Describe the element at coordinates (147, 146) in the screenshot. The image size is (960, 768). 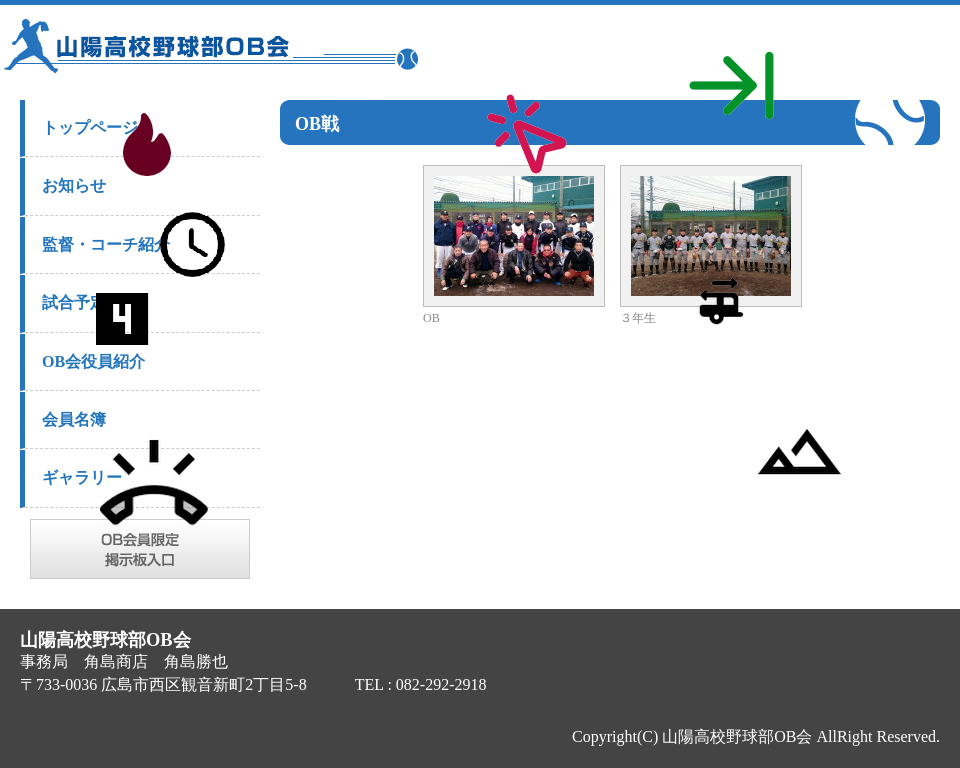
I see `indicates trending or hot content` at that location.